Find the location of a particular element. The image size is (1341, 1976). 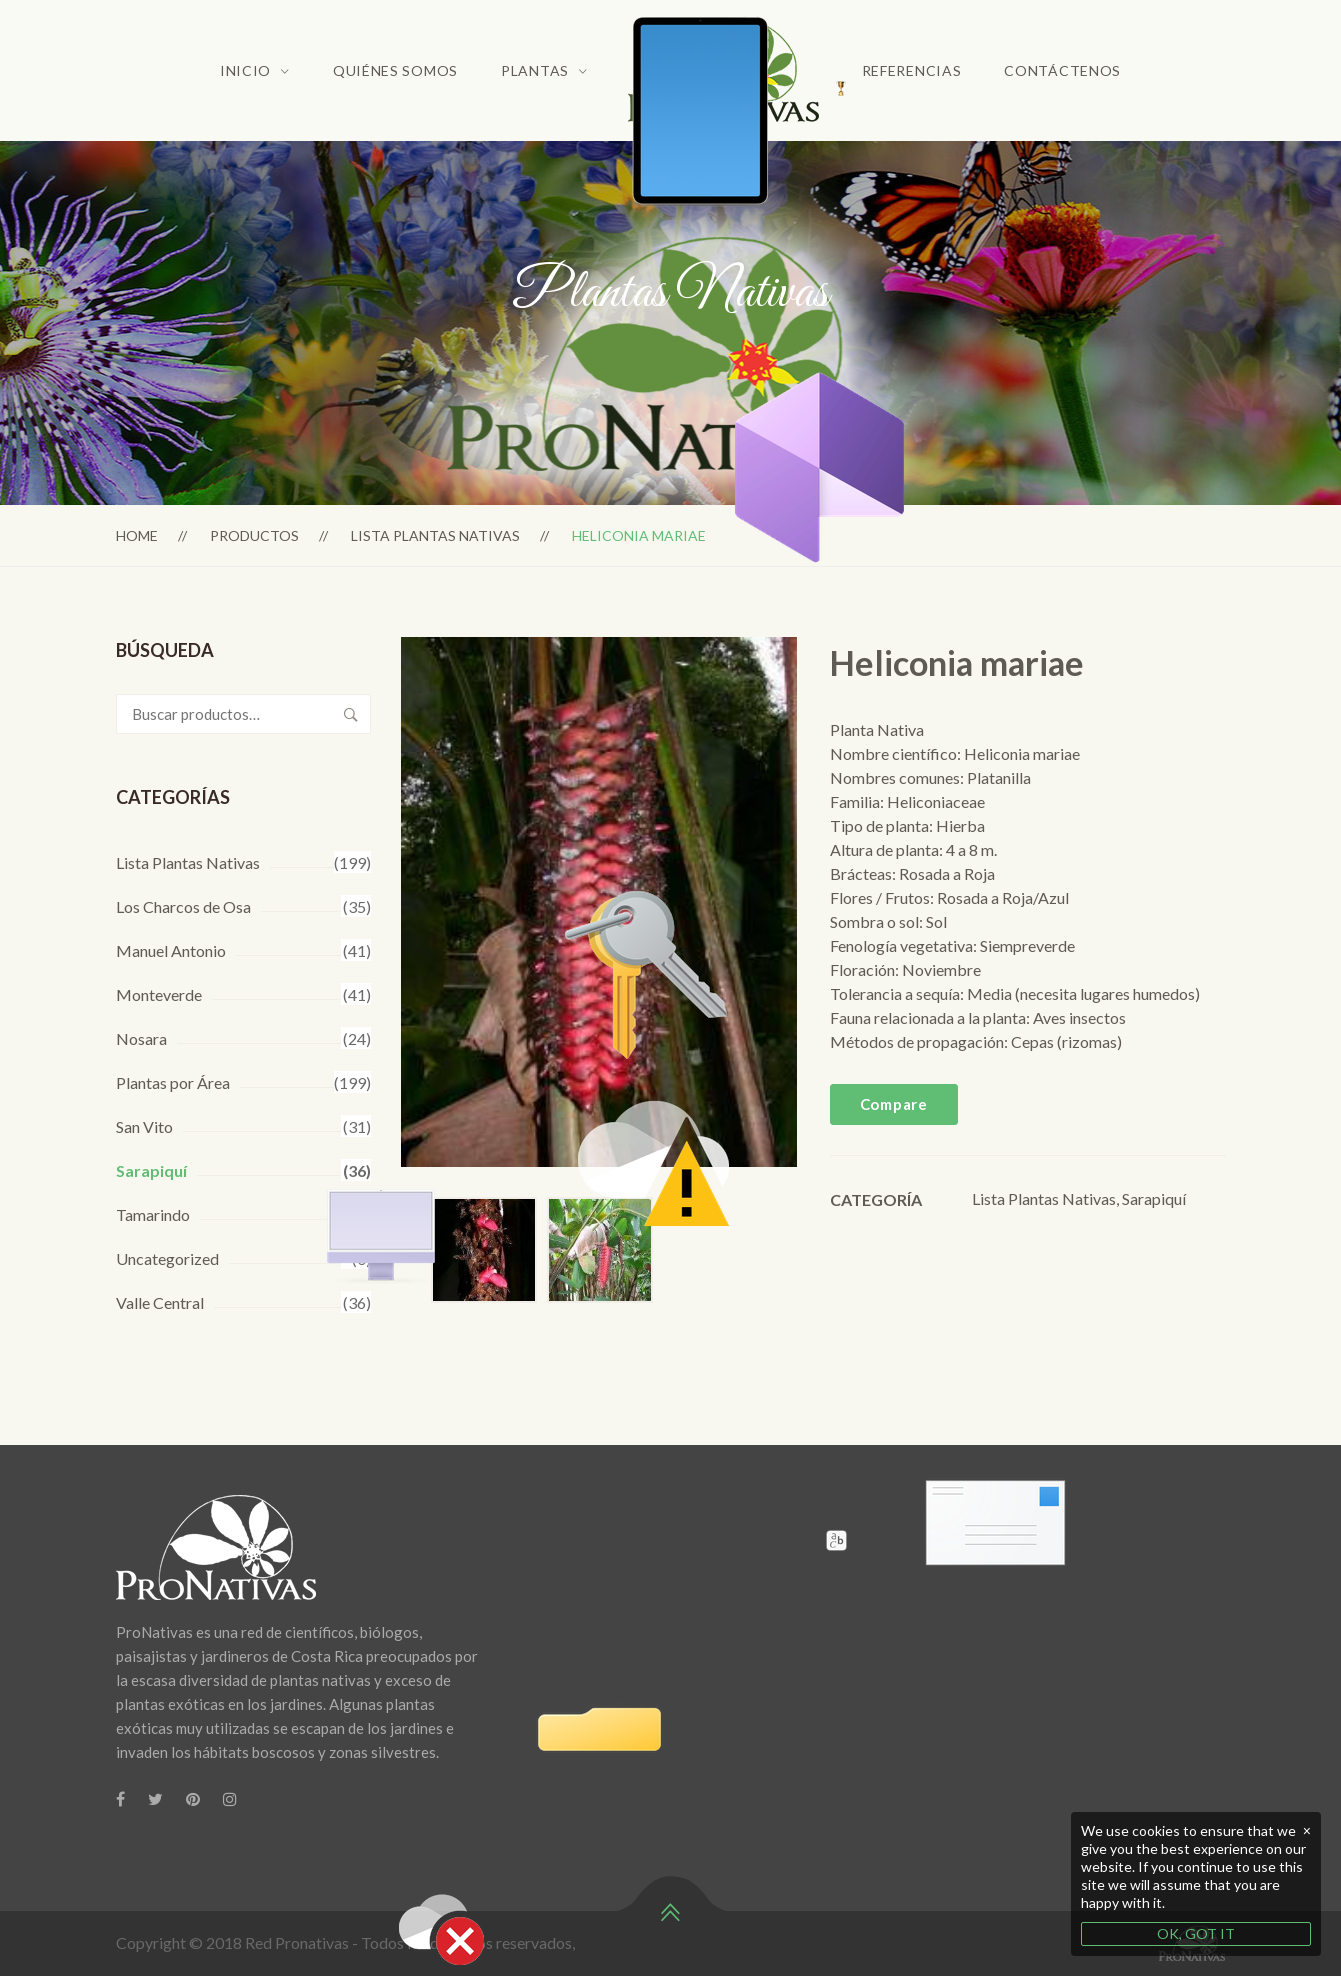

OneDrive sync error or cloud connection failure is located at coordinates (441, 1922).